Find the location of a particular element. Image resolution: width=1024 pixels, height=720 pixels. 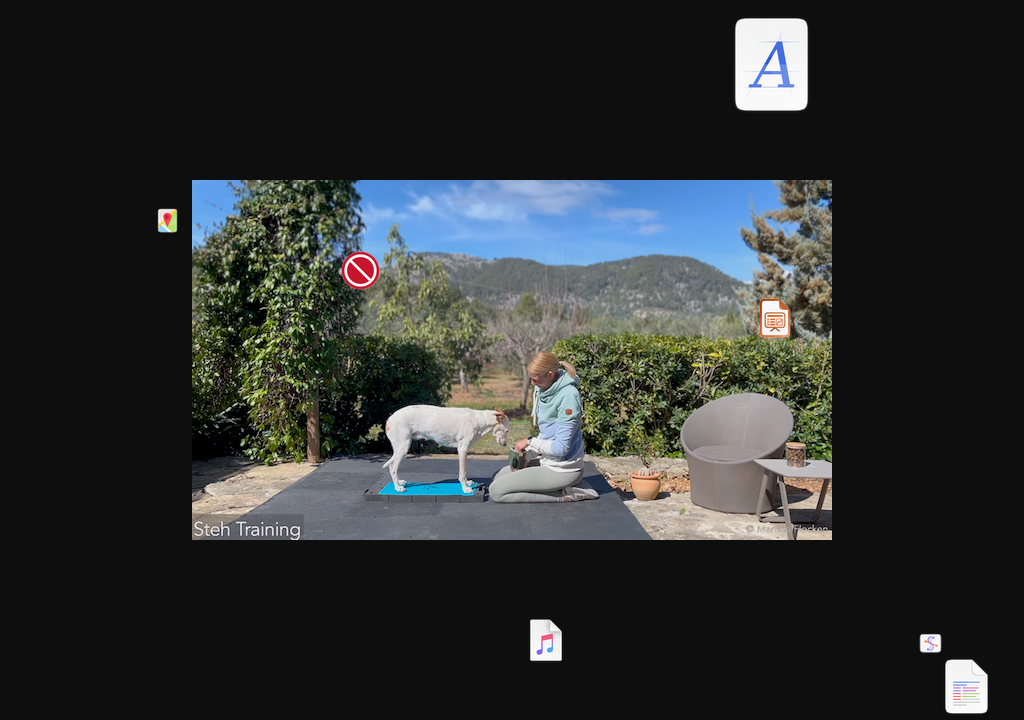

a google earth kml file containing location data is located at coordinates (167, 220).